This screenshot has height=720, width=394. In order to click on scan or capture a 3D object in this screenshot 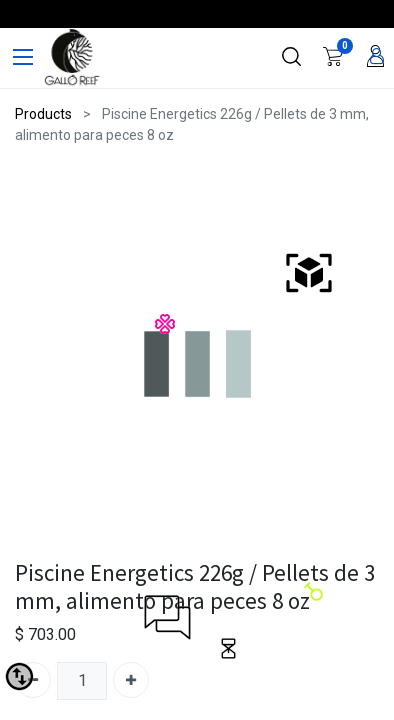, I will do `click(309, 273)`.